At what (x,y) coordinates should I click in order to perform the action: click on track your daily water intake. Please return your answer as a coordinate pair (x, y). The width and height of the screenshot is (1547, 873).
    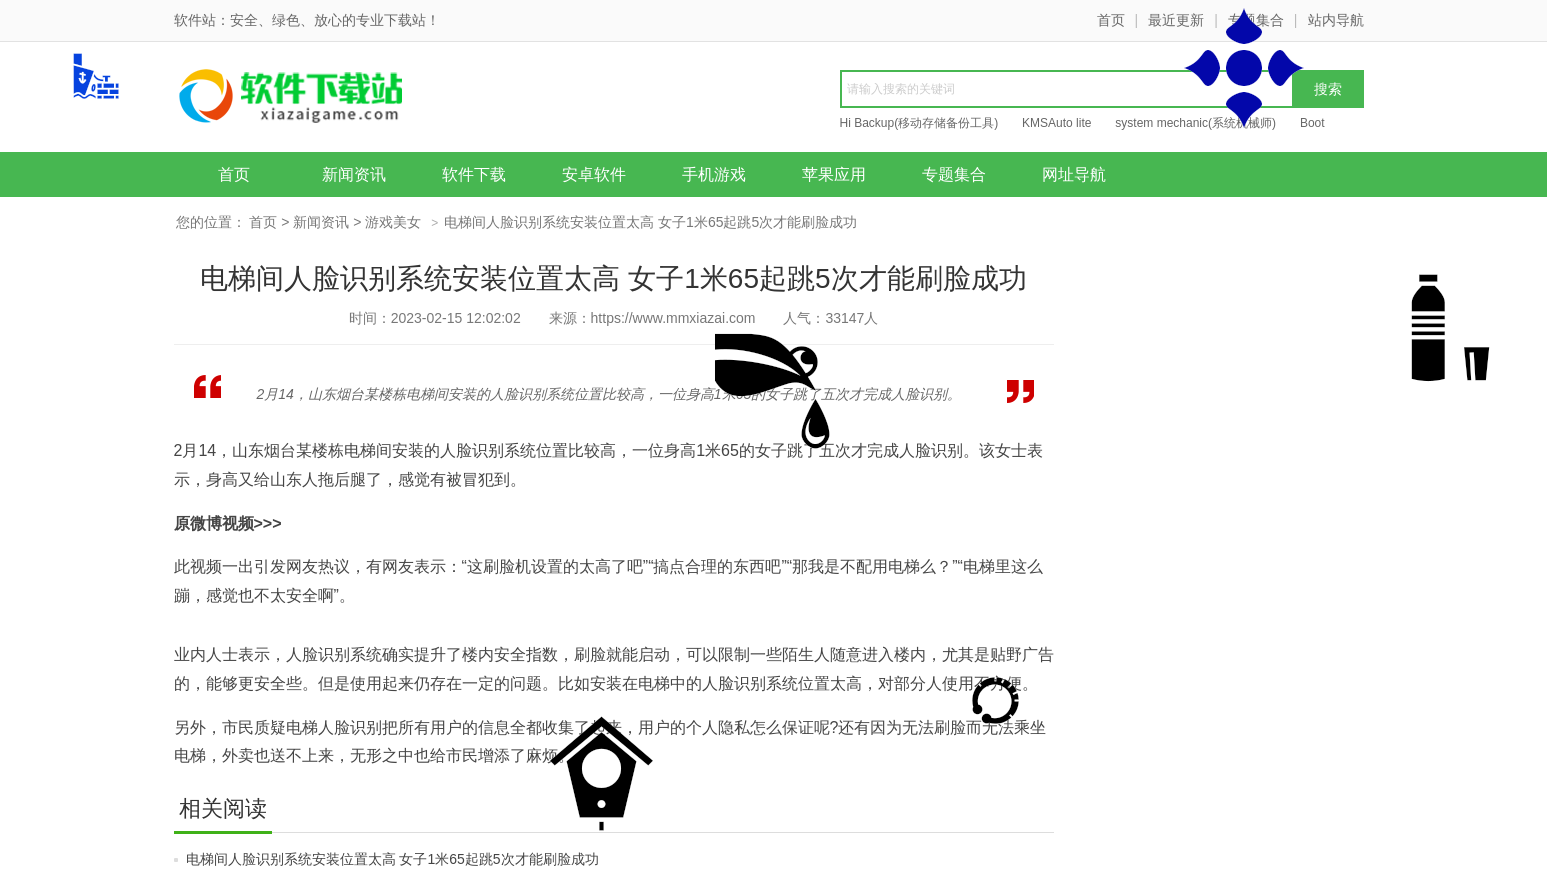
    Looking at the image, I should click on (1450, 326).